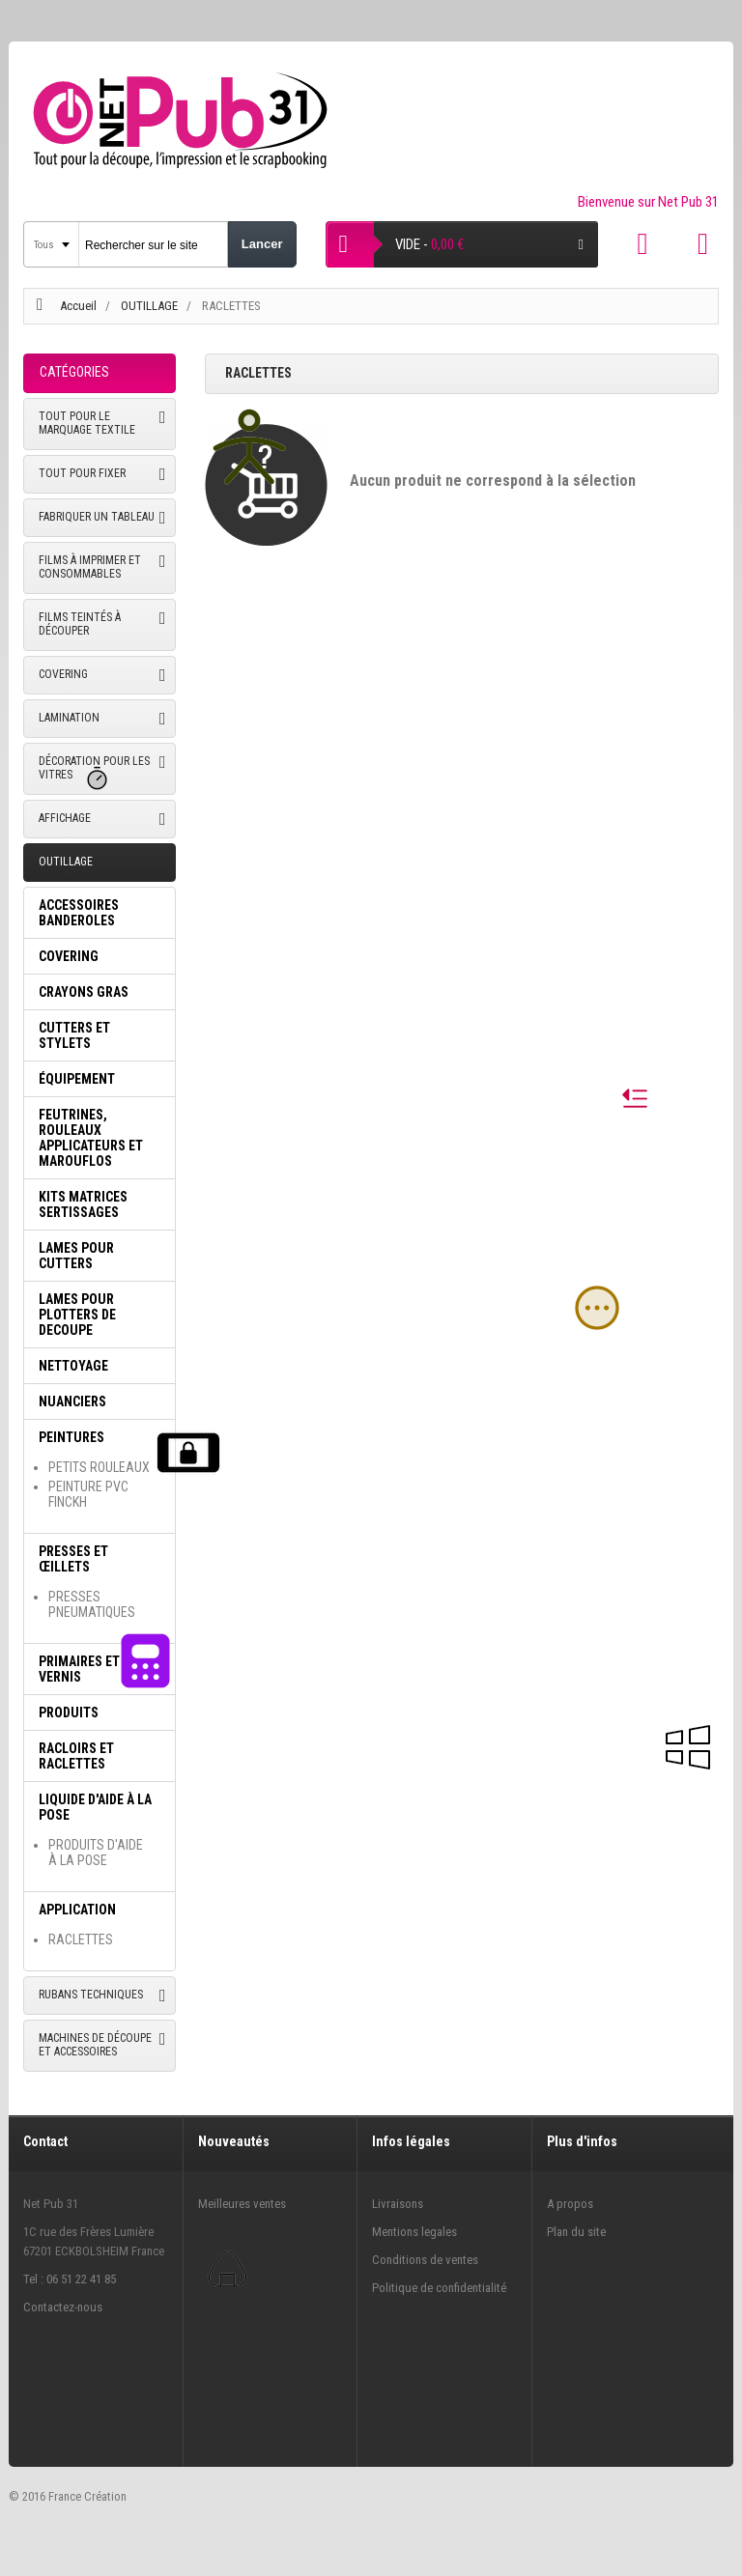 Image resolution: width=742 pixels, height=2576 pixels. What do you see at coordinates (145, 1660) in the screenshot?
I see `open the calculator app` at bounding box center [145, 1660].